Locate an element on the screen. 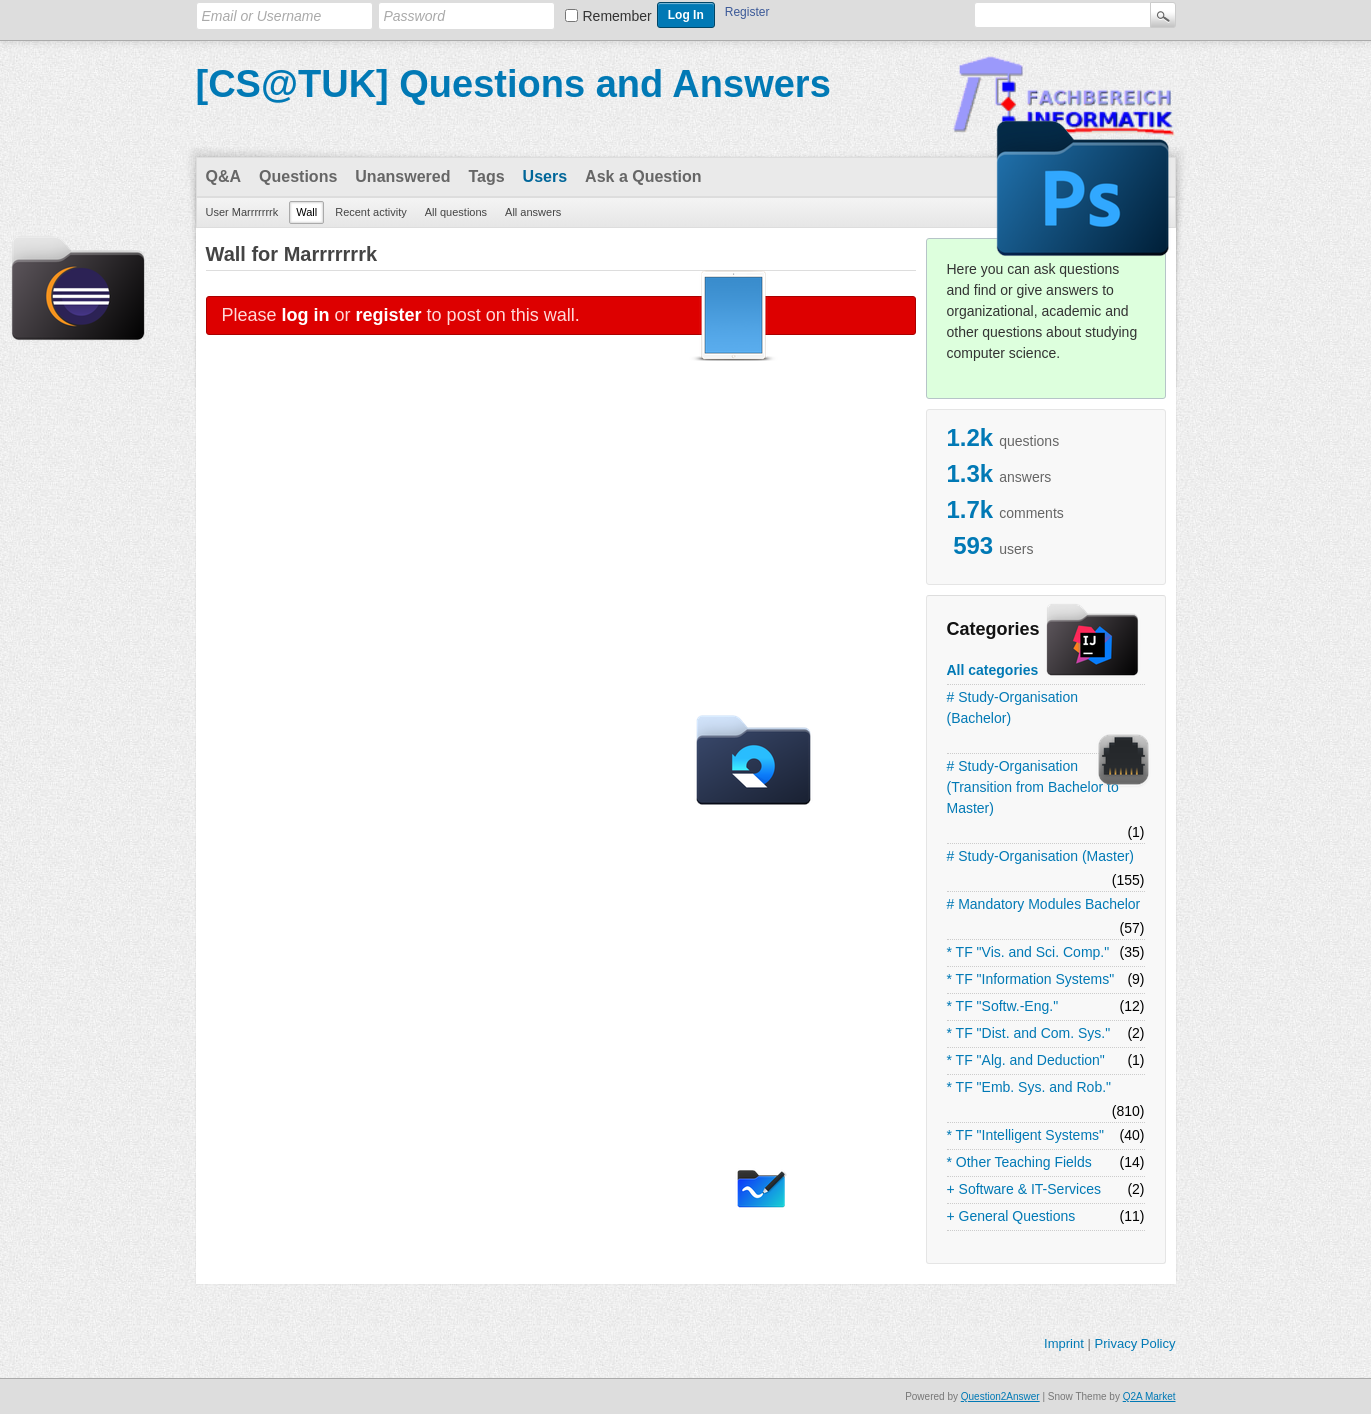  view connected iPad Pro device is located at coordinates (733, 315).